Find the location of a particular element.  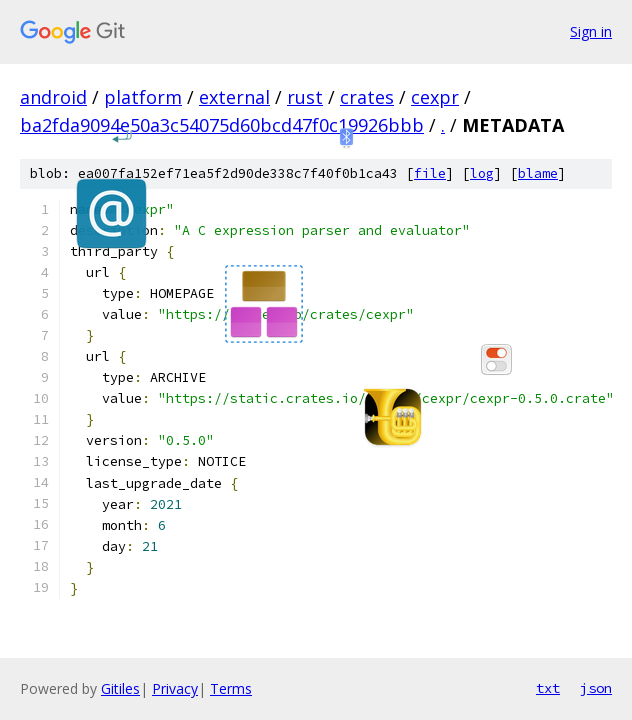

select all items in the current view is located at coordinates (264, 304).